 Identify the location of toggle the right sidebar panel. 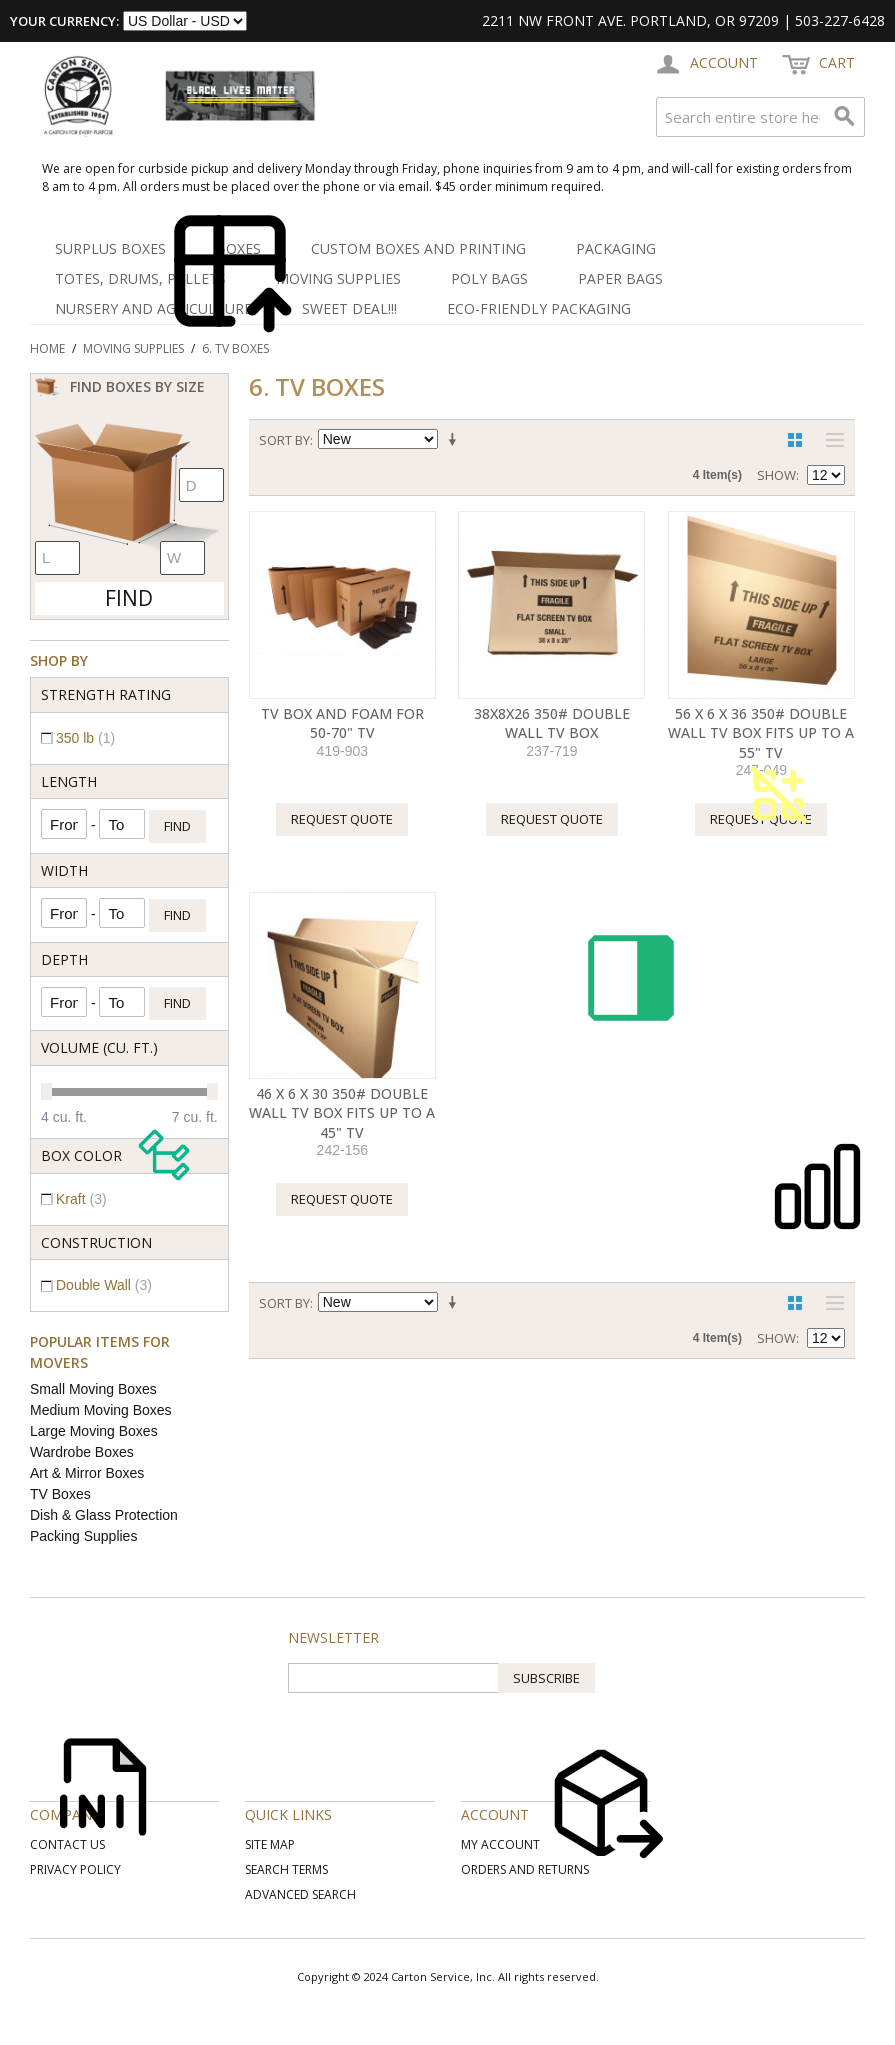
(631, 978).